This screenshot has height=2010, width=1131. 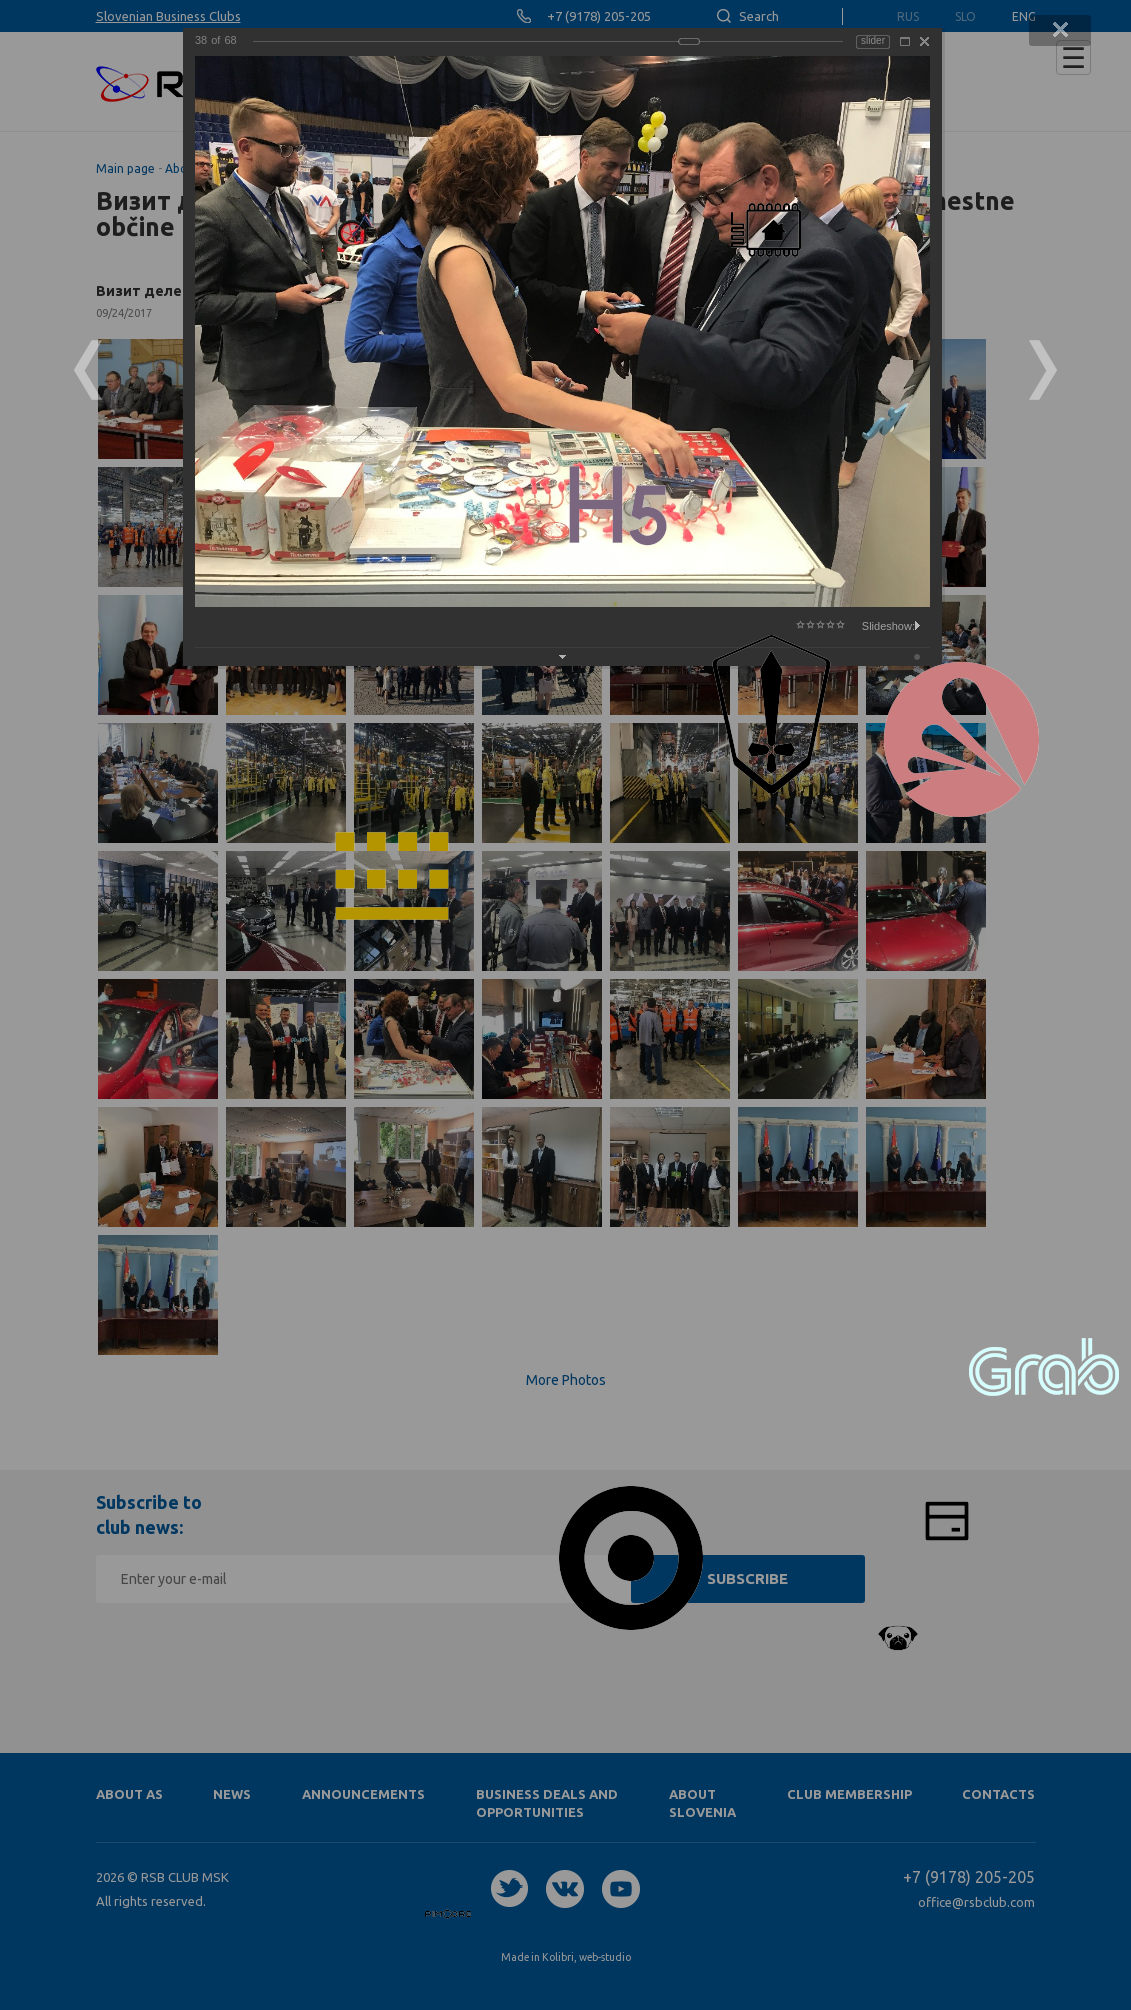 What do you see at coordinates (766, 230) in the screenshot?
I see `open esphome home automation settings` at bounding box center [766, 230].